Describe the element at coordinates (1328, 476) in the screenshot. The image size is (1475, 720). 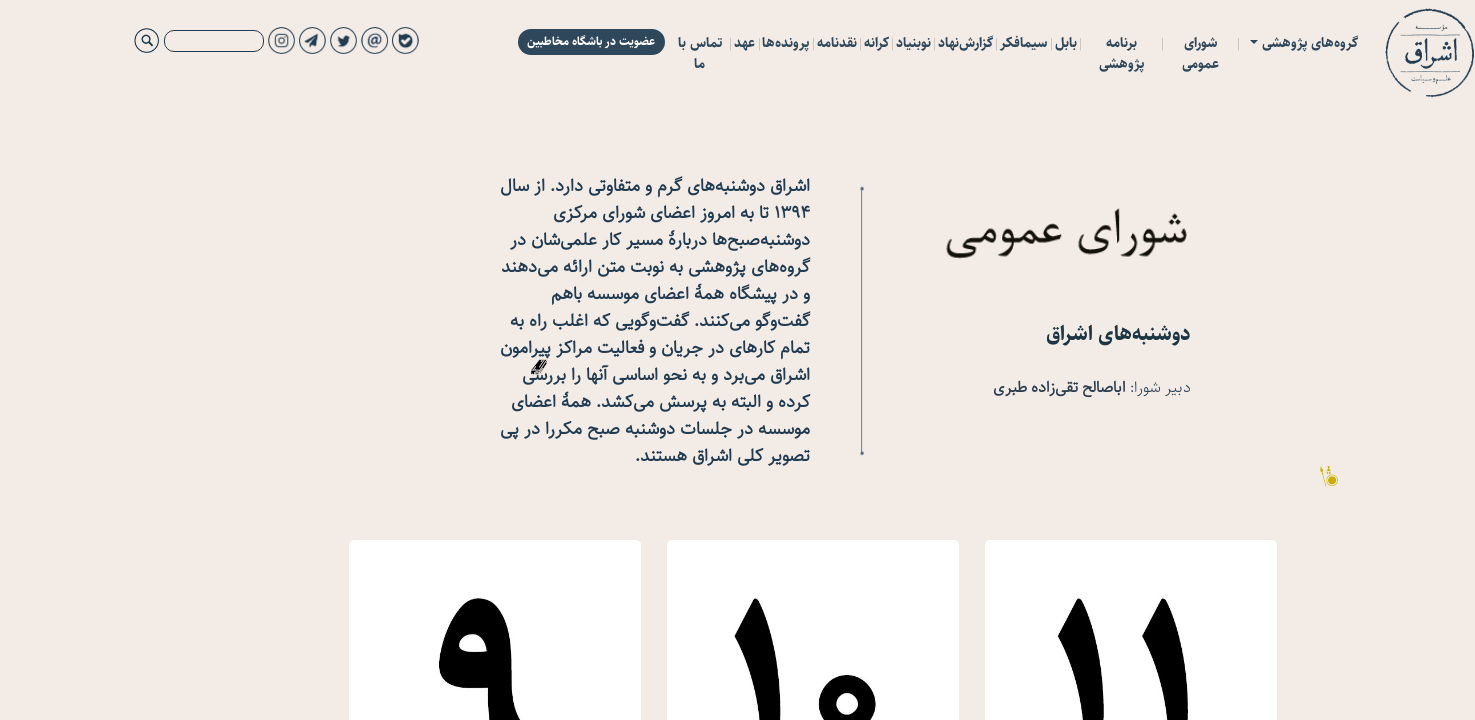
I see `select spartan warrior class or faction` at that location.